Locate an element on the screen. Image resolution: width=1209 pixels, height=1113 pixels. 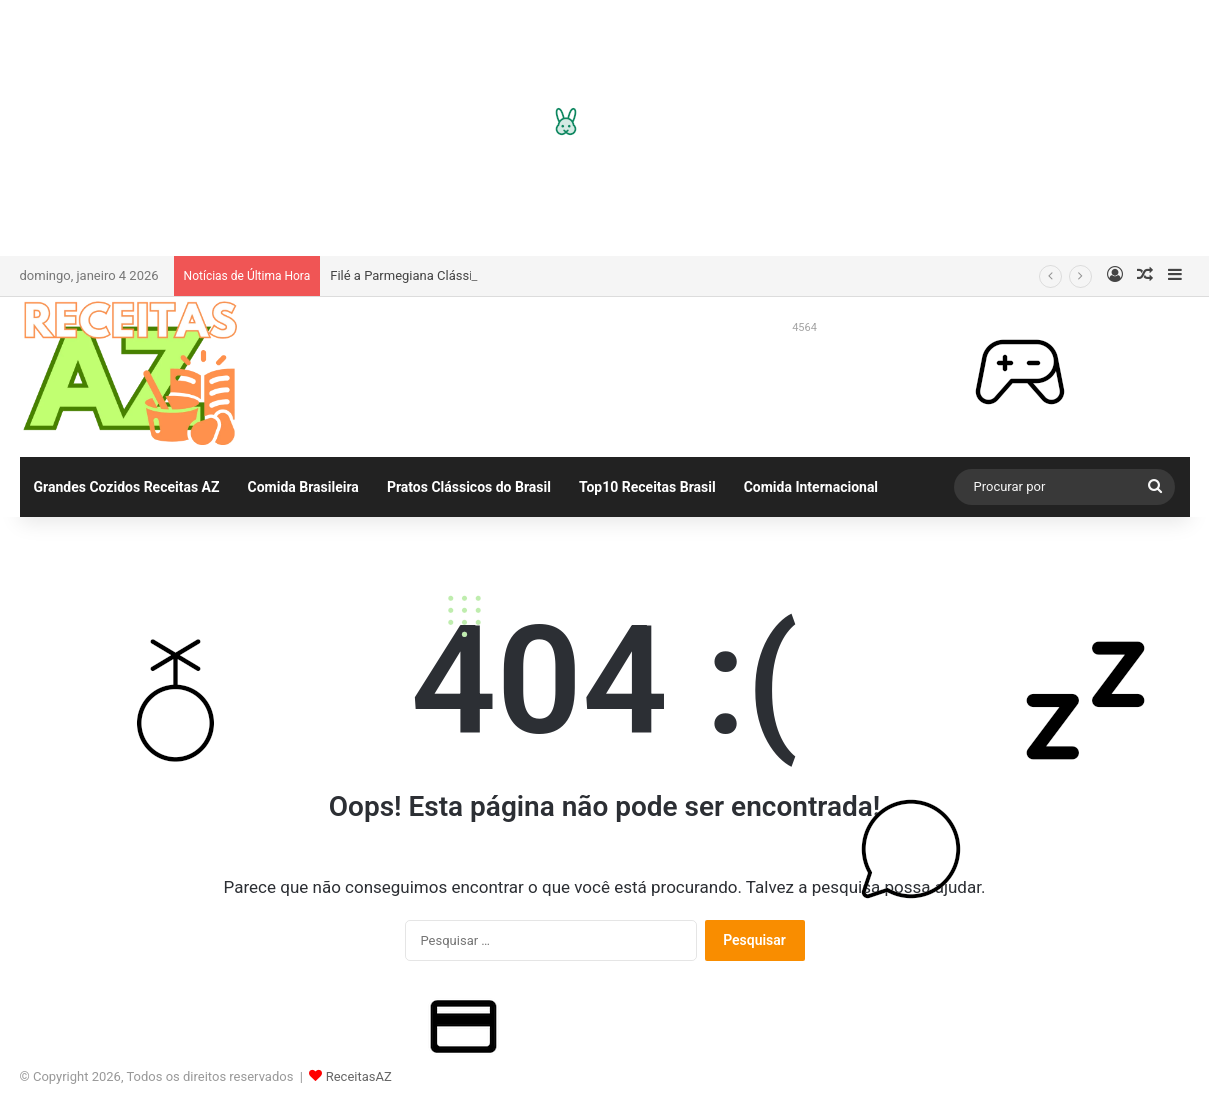
open chat or messaging is located at coordinates (911, 849).